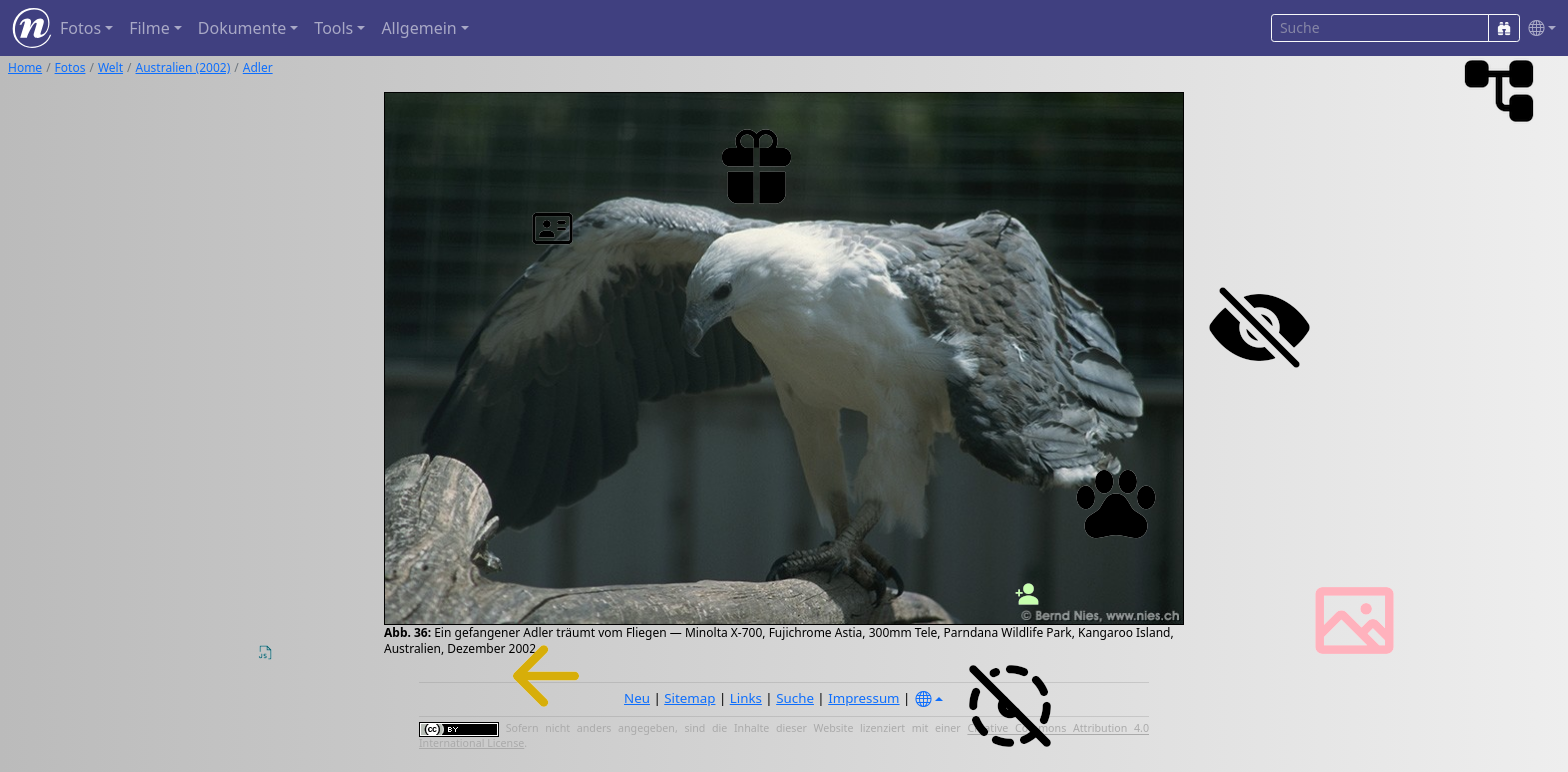 This screenshot has height=772, width=1568. What do you see at coordinates (756, 166) in the screenshot?
I see `view or redeem a gift` at bounding box center [756, 166].